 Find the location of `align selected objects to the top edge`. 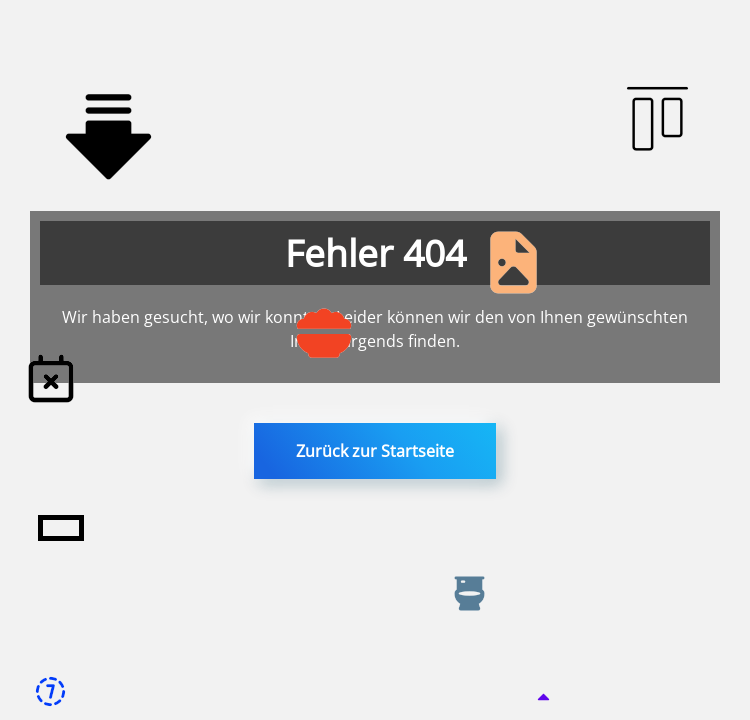

align selected objects to the top edge is located at coordinates (657, 117).